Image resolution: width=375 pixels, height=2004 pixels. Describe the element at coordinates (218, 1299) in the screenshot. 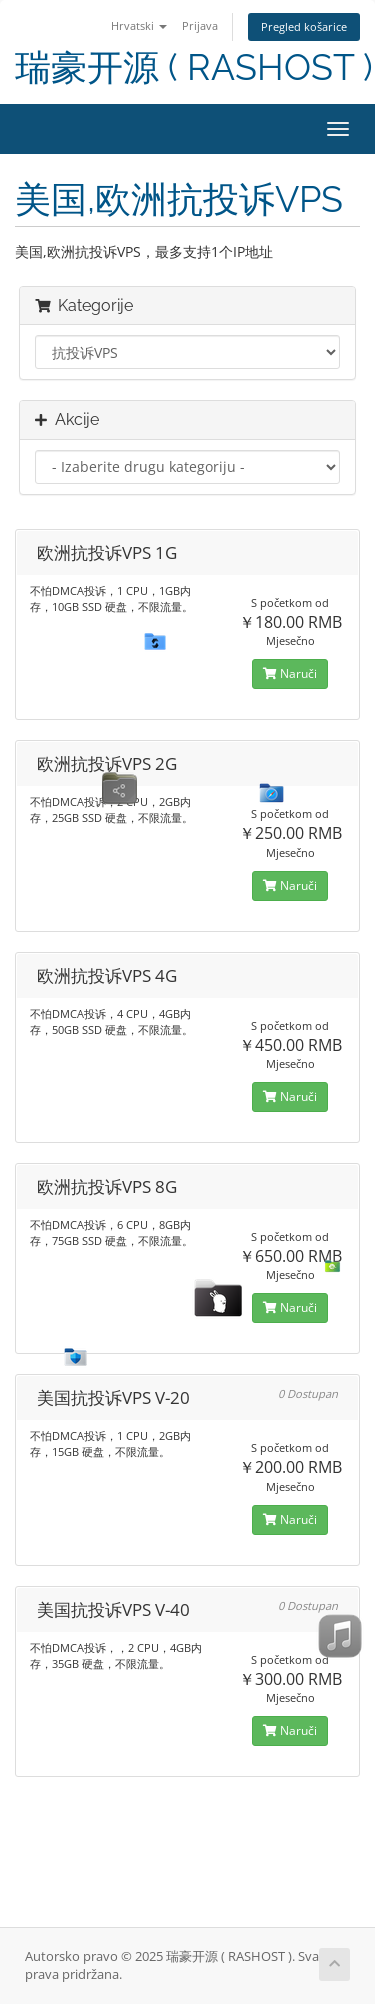

I see `folder containing Plan 9 operating system files` at that location.